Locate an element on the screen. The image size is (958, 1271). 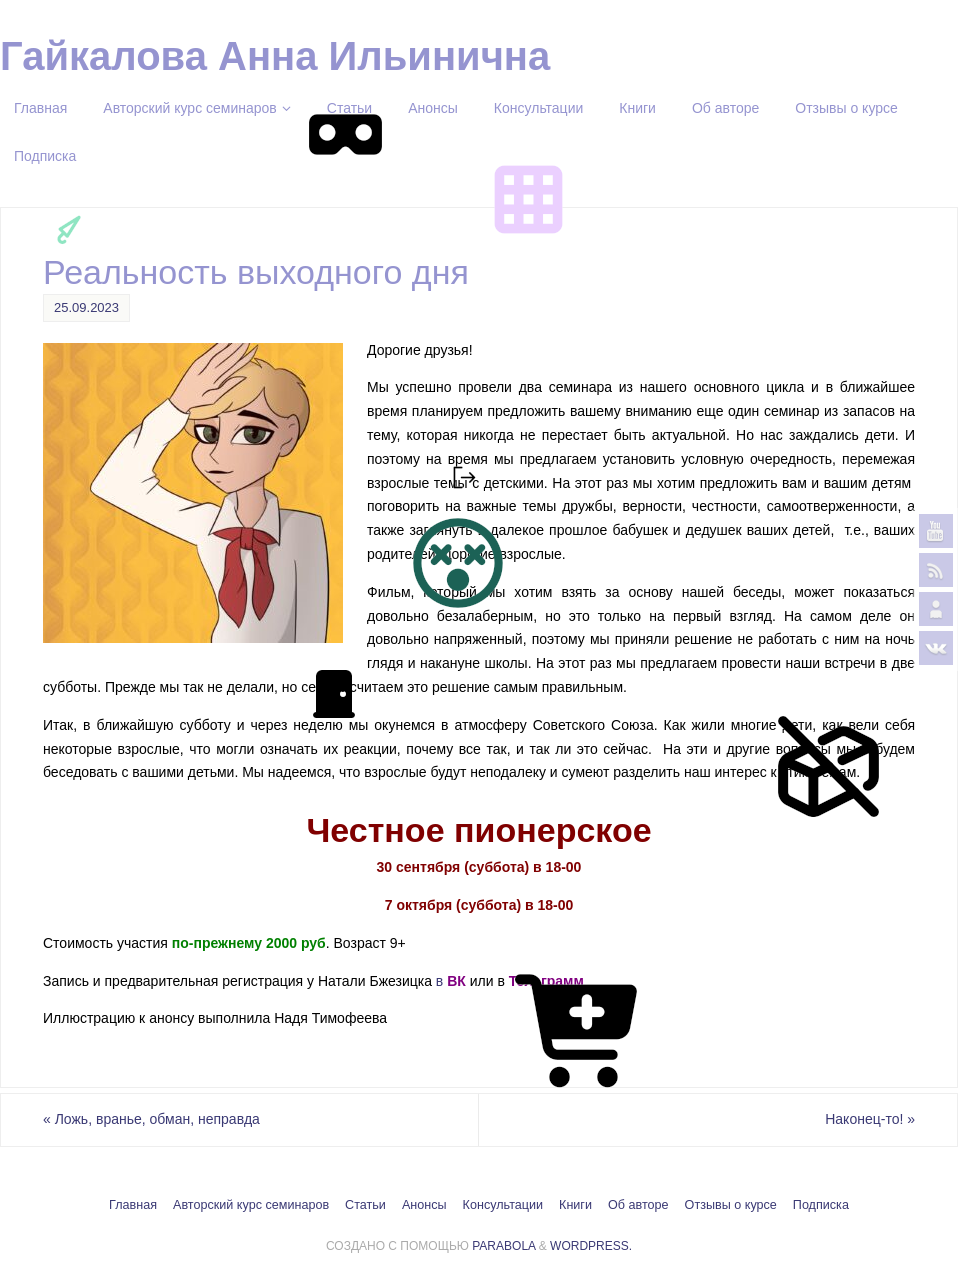
indicates an error or system crash is located at coordinates (458, 563).